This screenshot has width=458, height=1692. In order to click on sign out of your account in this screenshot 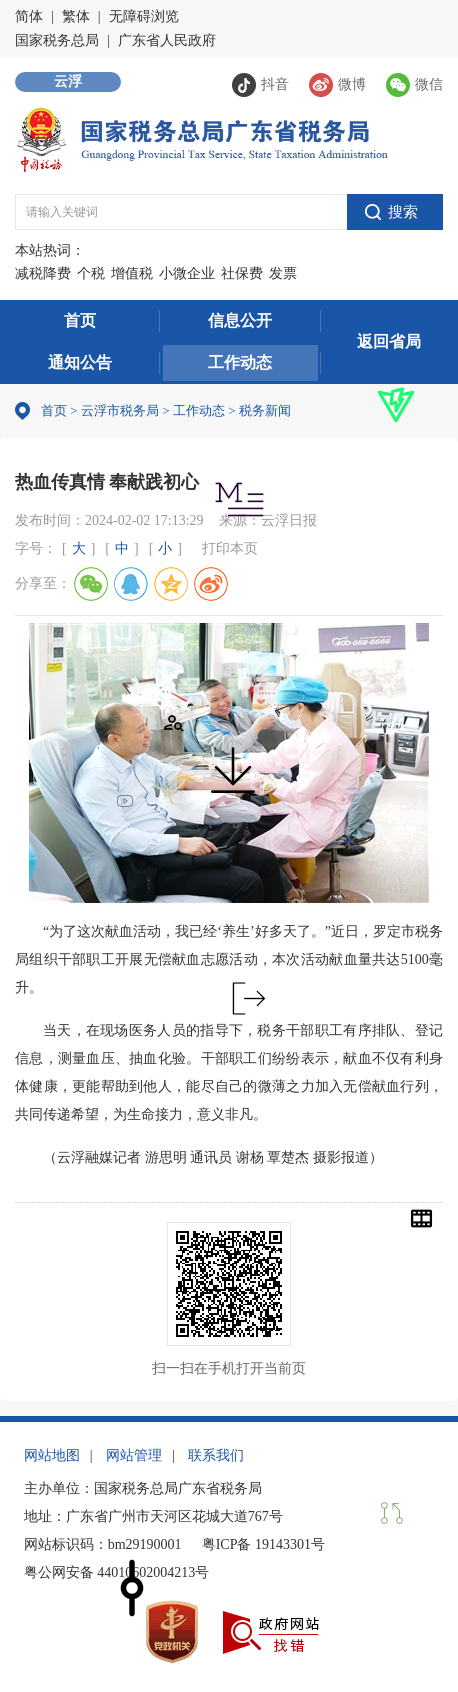, I will do `click(247, 998)`.